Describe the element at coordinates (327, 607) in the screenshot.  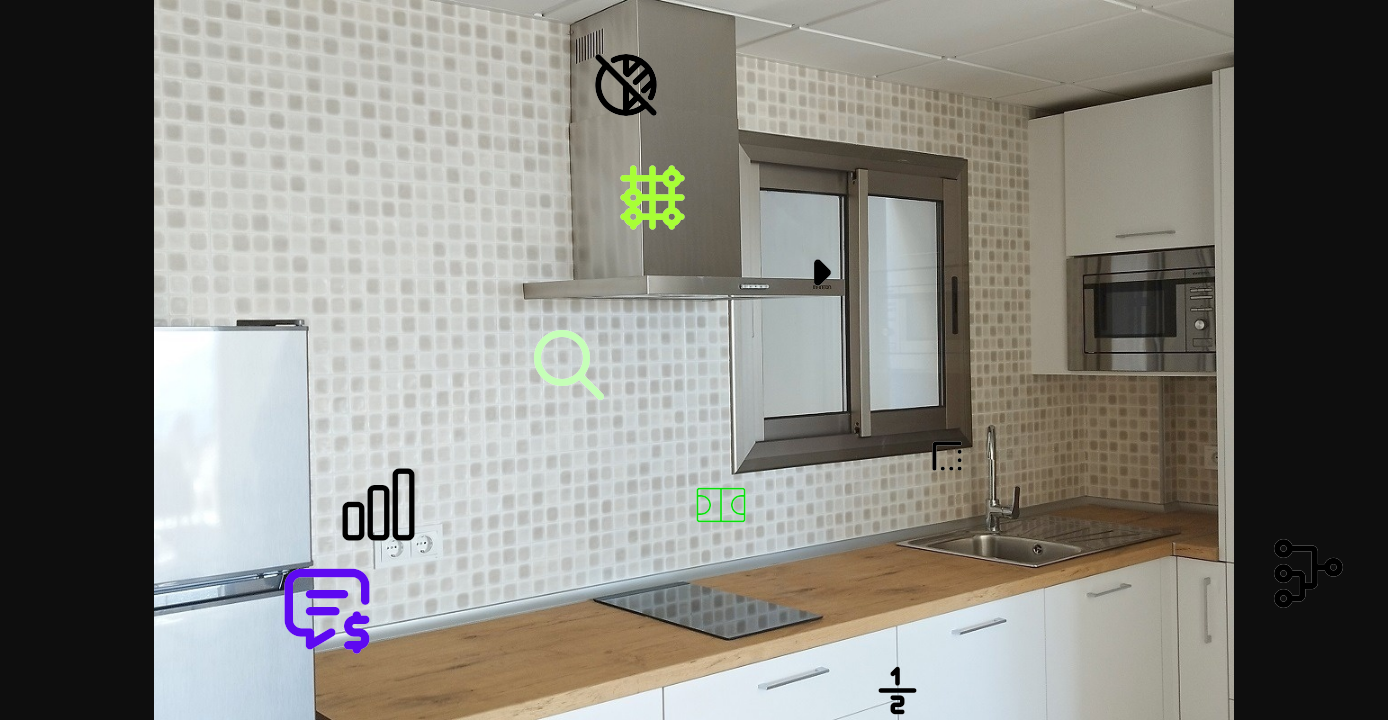
I see `view payment or transaction messages` at that location.